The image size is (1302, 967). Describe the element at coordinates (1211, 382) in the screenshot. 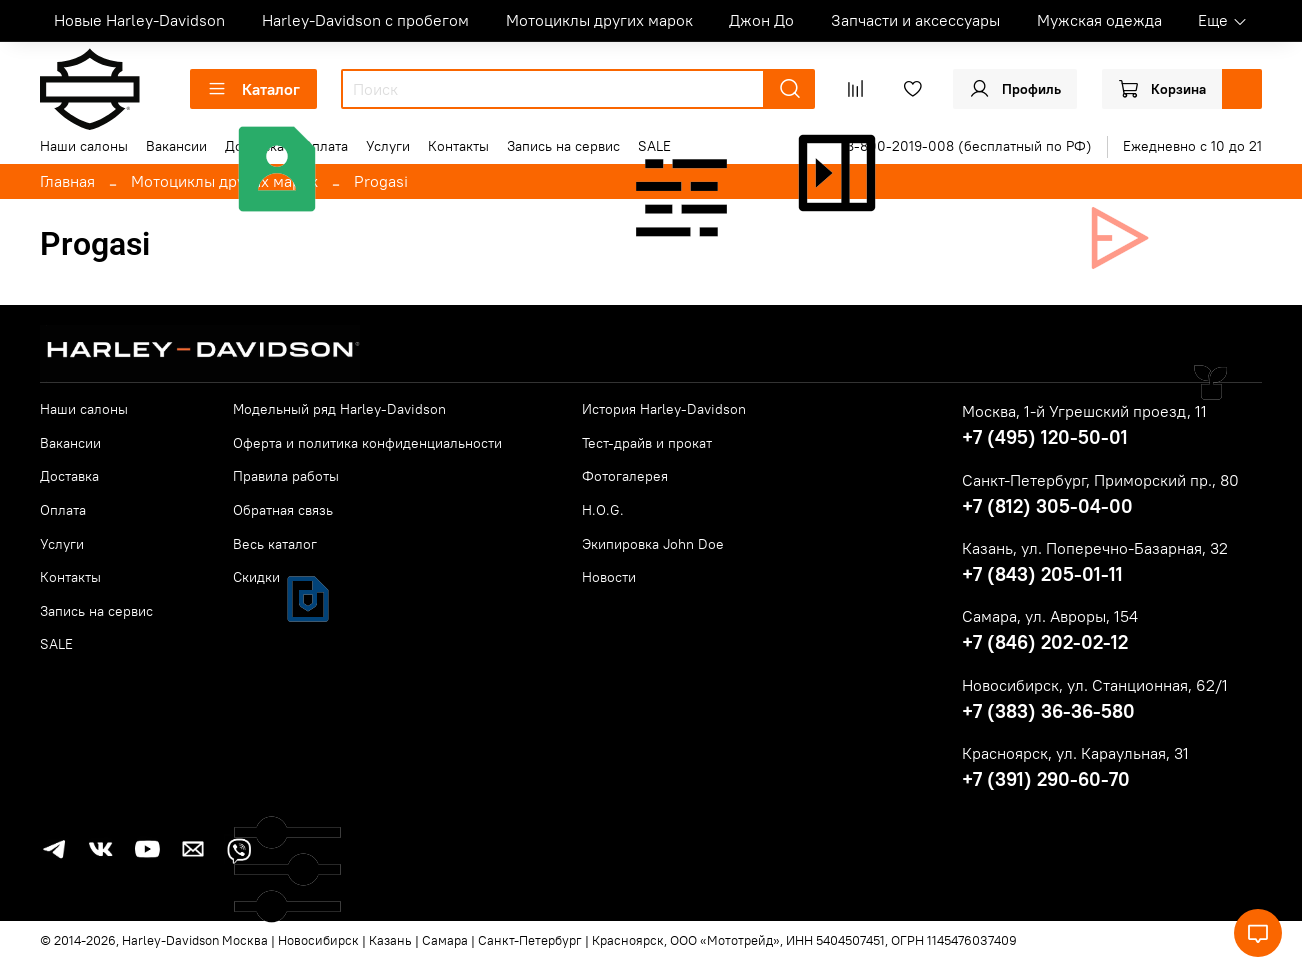

I see `access plant care or gardening features` at that location.